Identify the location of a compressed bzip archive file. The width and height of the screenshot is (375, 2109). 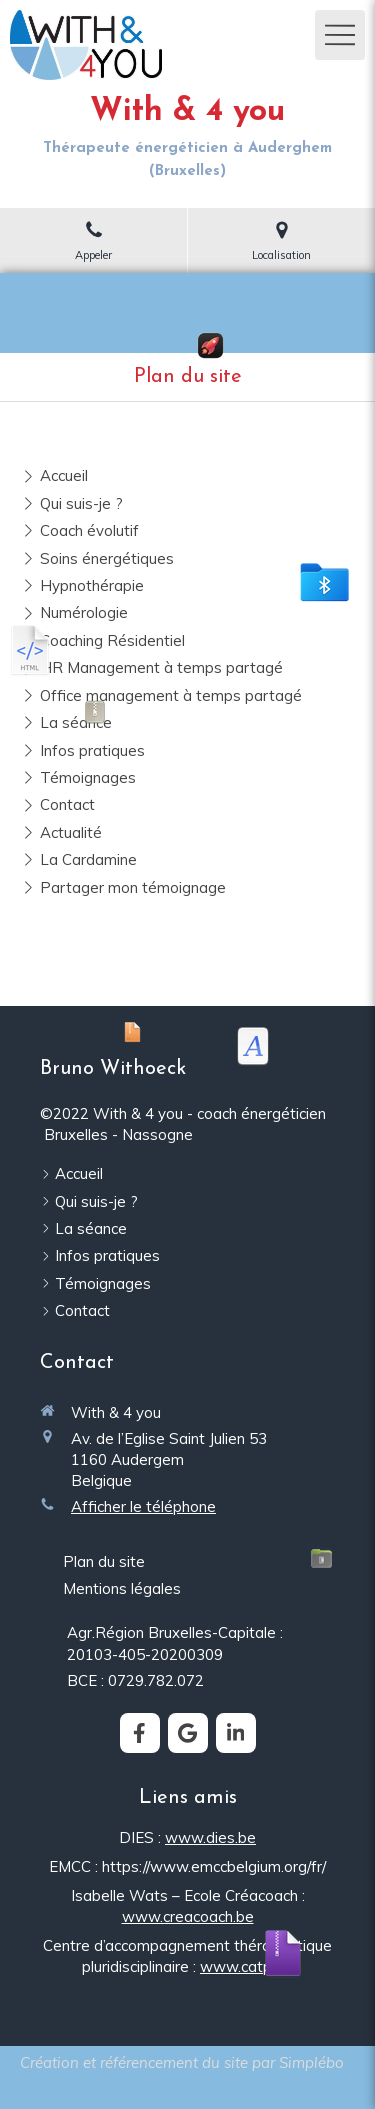
(283, 1954).